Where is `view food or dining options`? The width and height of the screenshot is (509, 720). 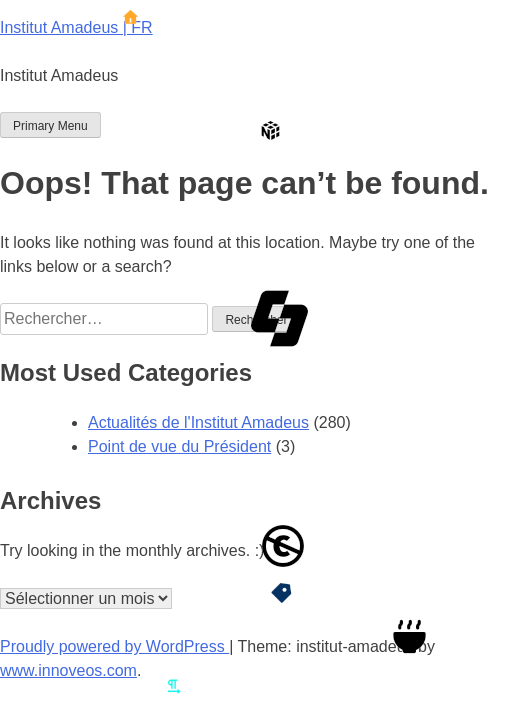
view food or dining options is located at coordinates (409, 638).